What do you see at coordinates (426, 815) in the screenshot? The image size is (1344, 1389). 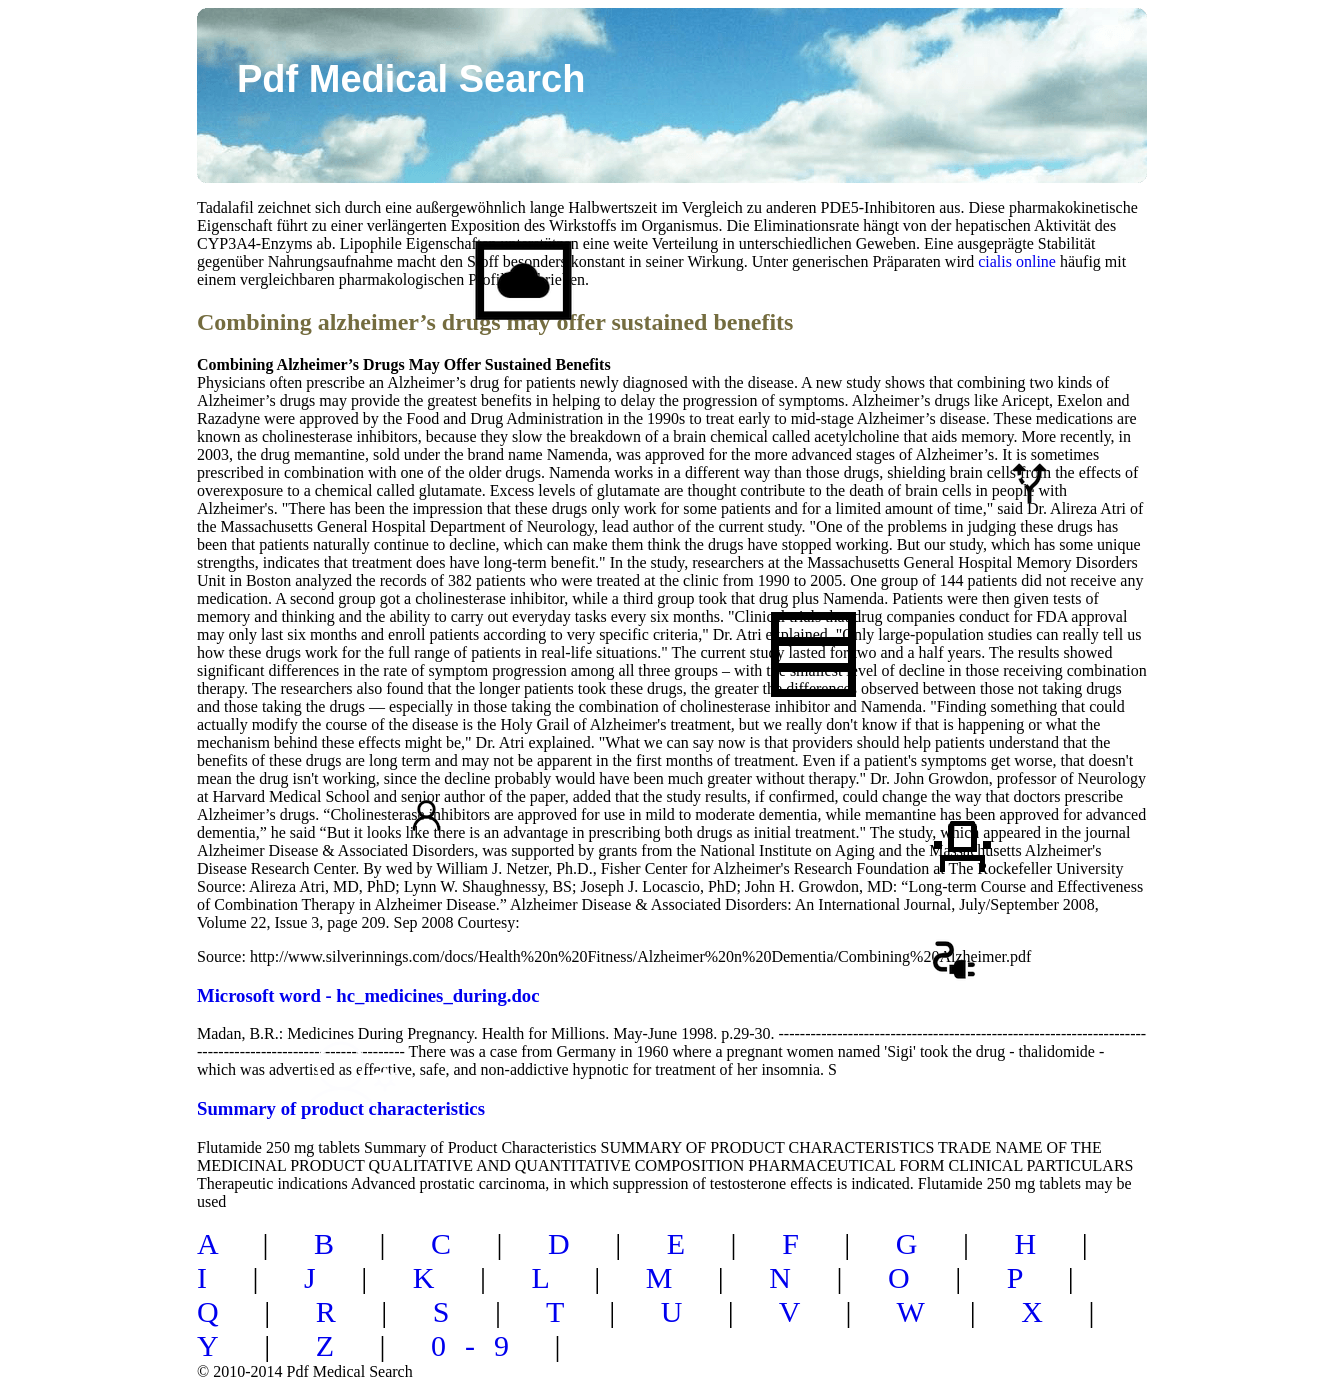 I see `view your profile` at bounding box center [426, 815].